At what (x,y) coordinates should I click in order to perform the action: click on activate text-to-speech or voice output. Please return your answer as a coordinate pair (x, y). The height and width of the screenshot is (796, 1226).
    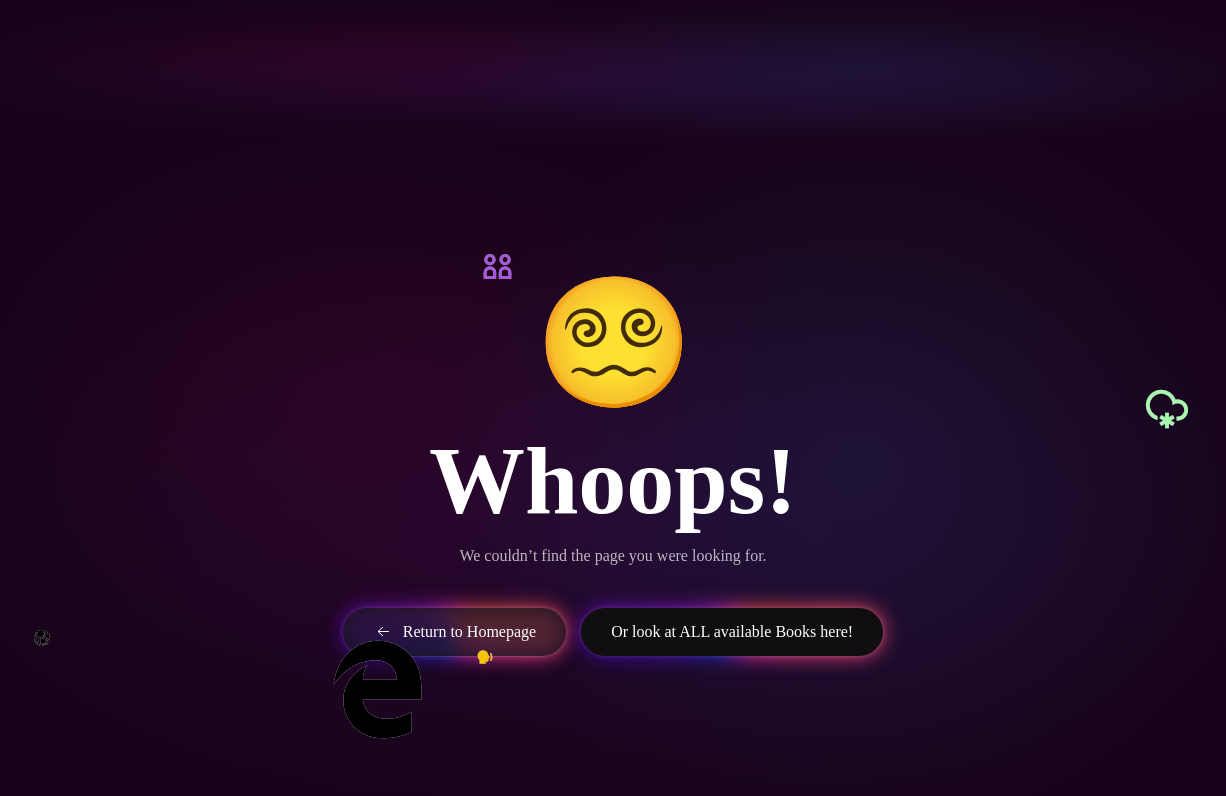
    Looking at the image, I should click on (485, 657).